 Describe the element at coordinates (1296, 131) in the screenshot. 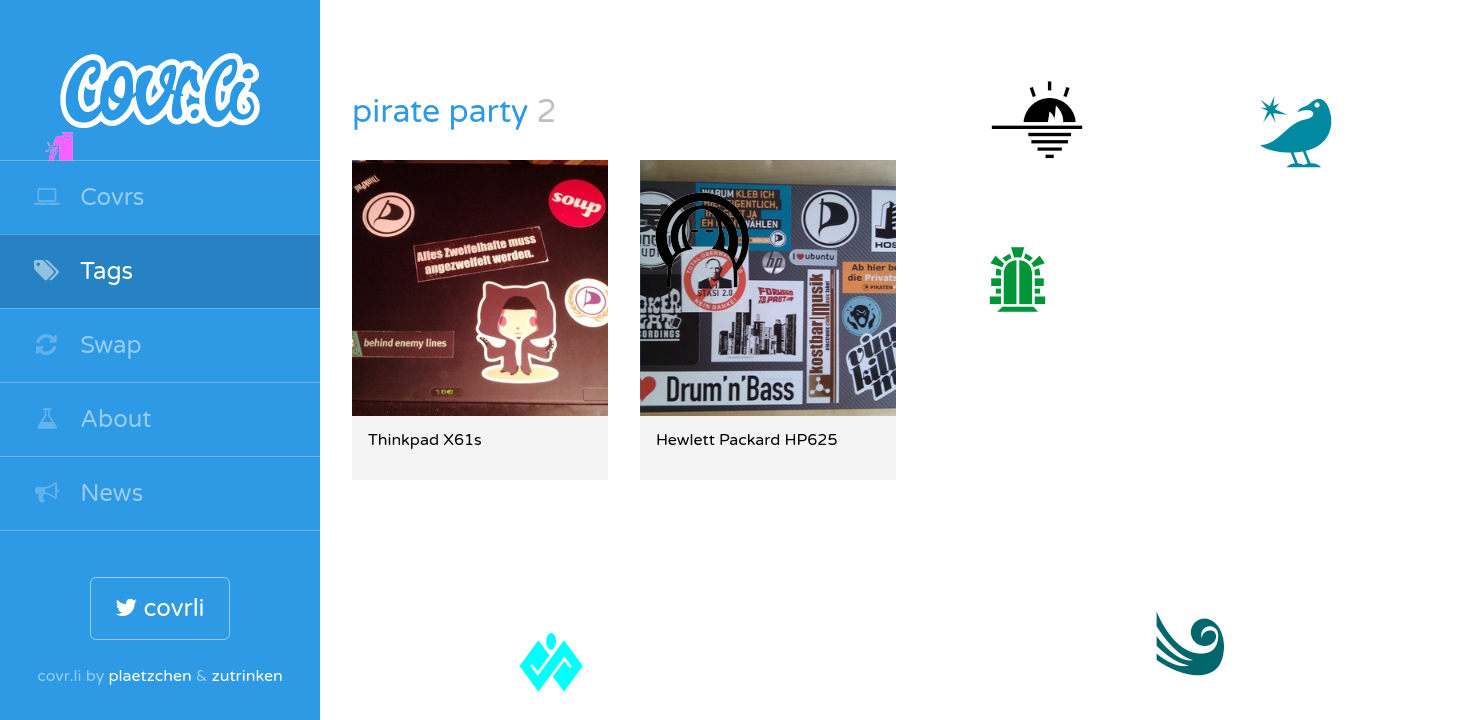

I see `indicates a distraction or interruption event` at that location.